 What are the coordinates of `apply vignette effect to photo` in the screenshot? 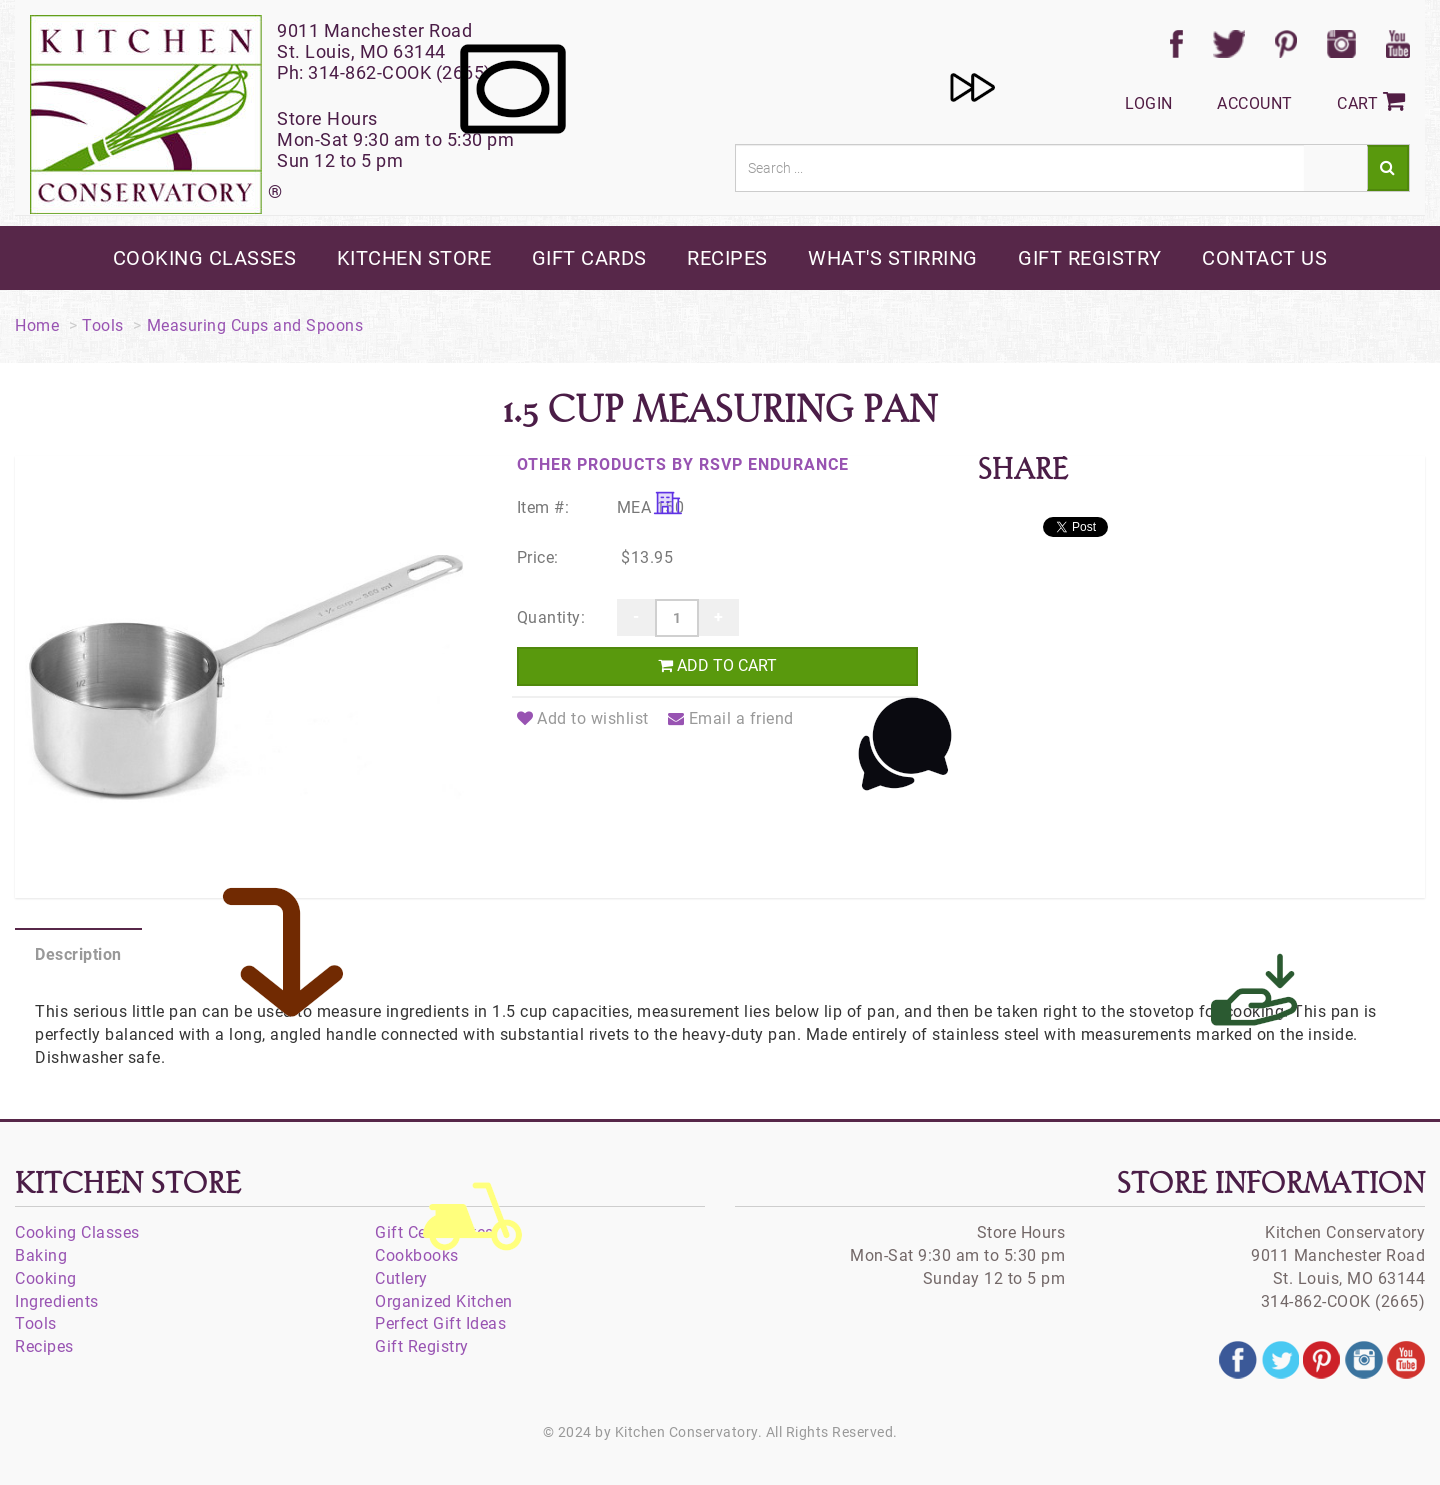 It's located at (513, 89).